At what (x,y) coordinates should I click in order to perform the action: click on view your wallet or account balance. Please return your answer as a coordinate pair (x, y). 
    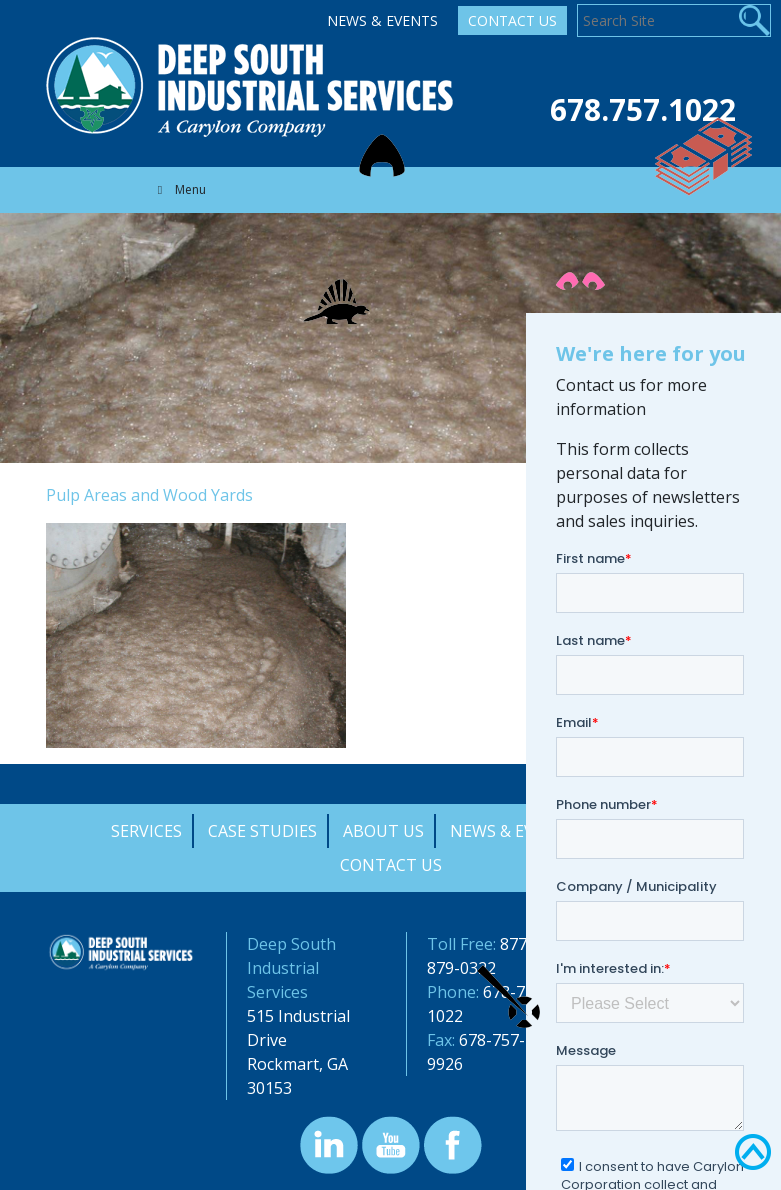
    Looking at the image, I should click on (703, 156).